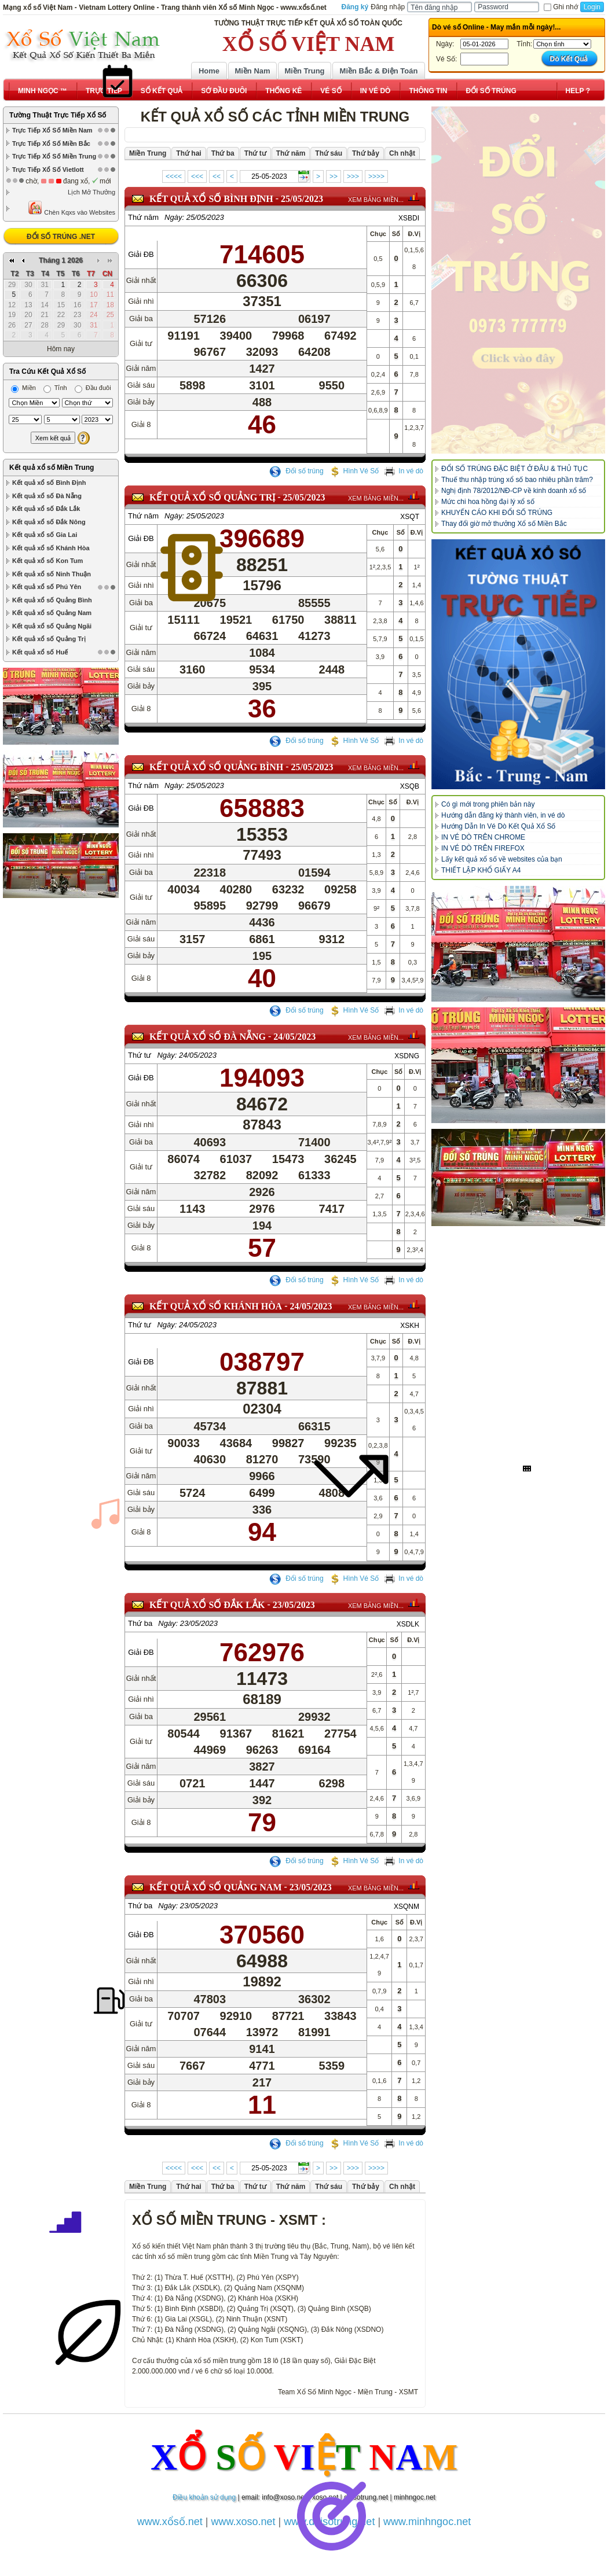 The width and height of the screenshot is (608, 2576). Describe the element at coordinates (118, 83) in the screenshot. I see `confirmed calendar event` at that location.